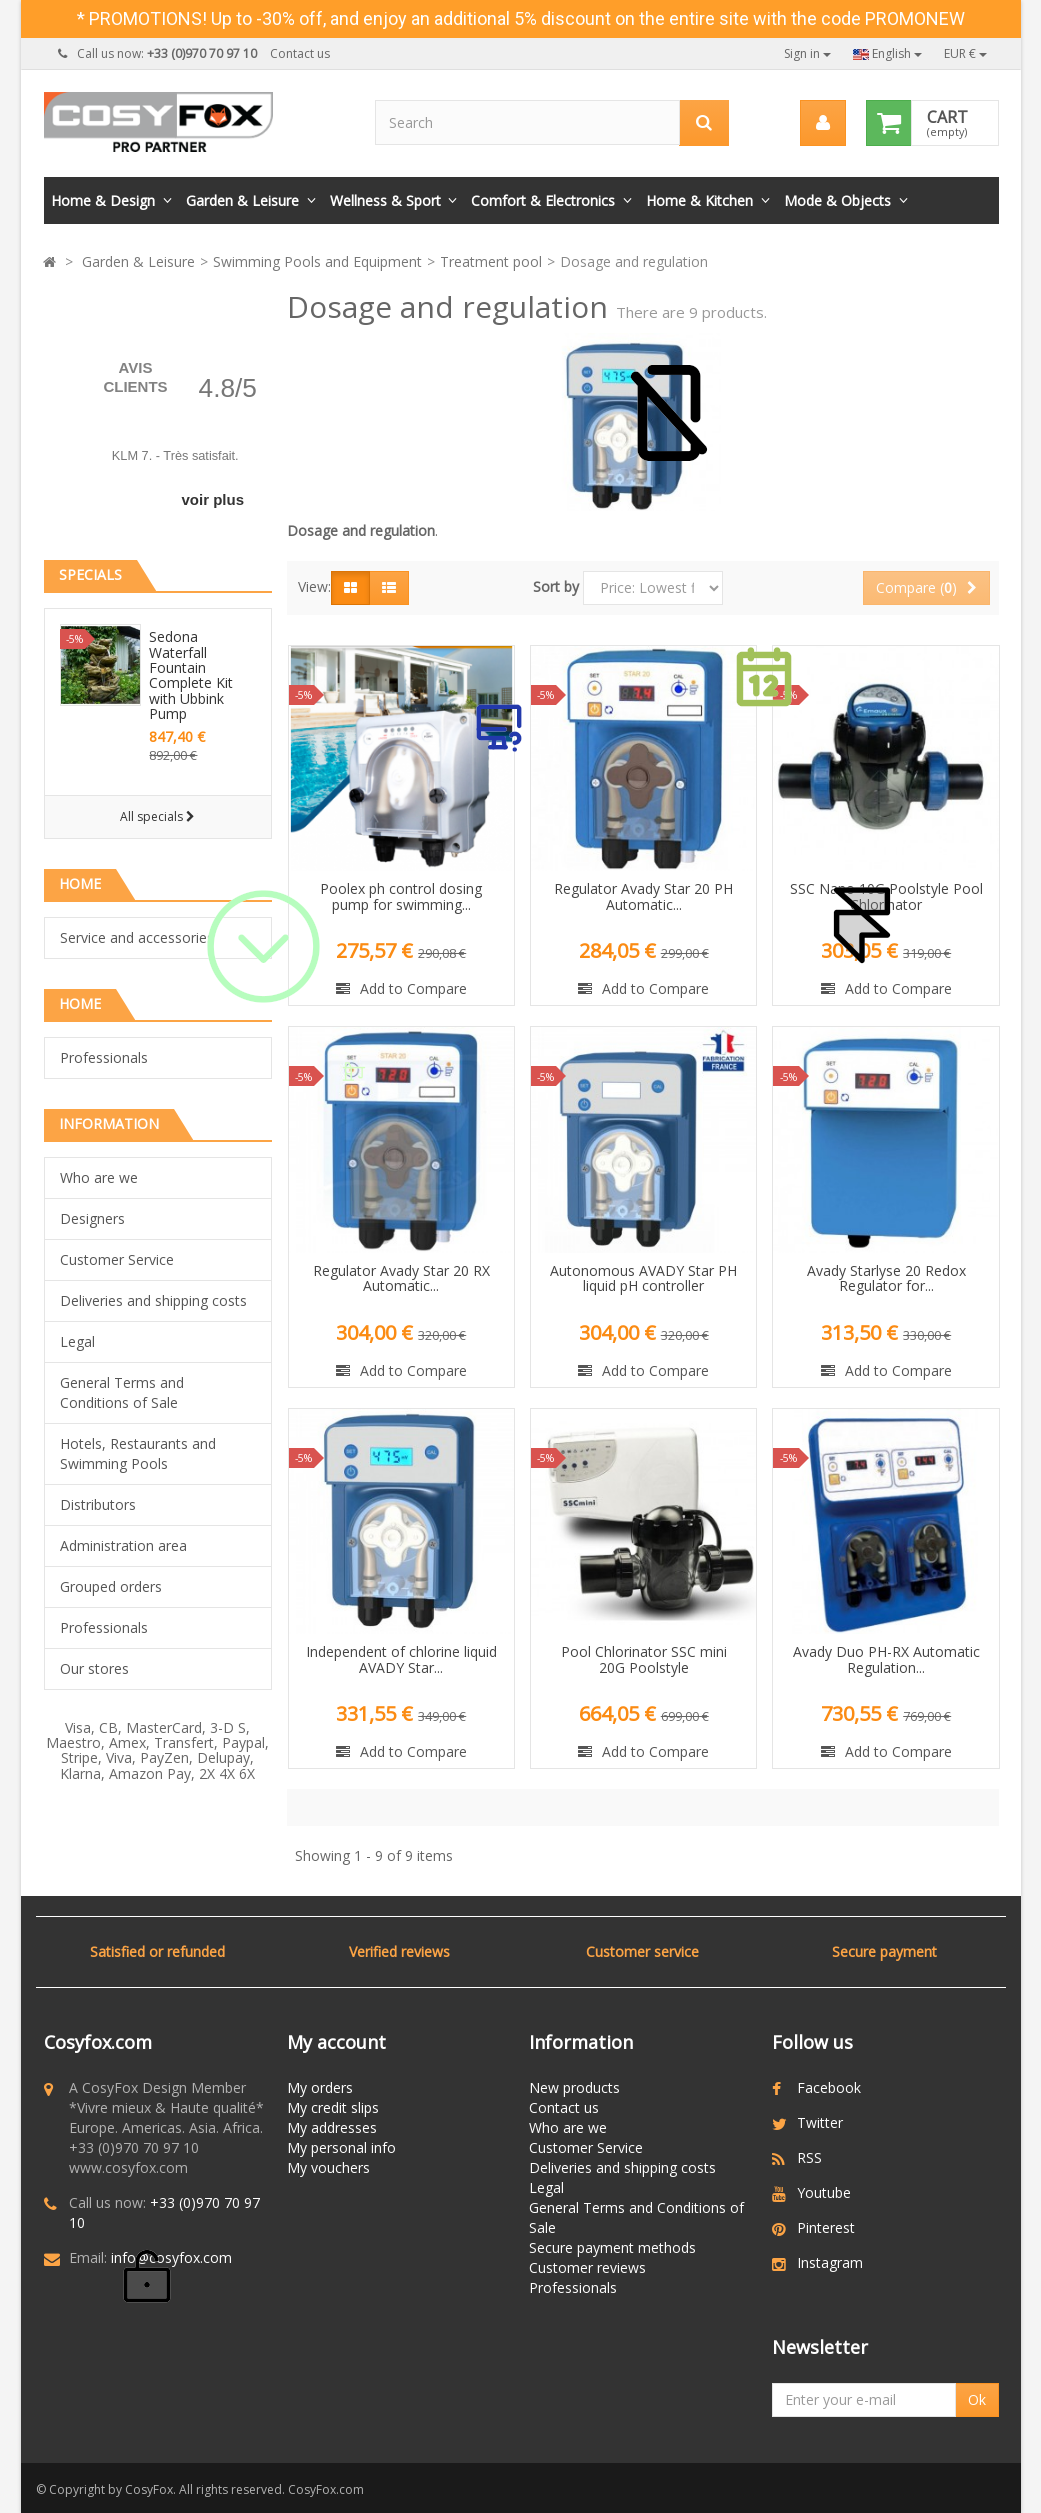 The image size is (1041, 2513). Describe the element at coordinates (147, 2279) in the screenshot. I see `unlock a protected item or feature` at that location.